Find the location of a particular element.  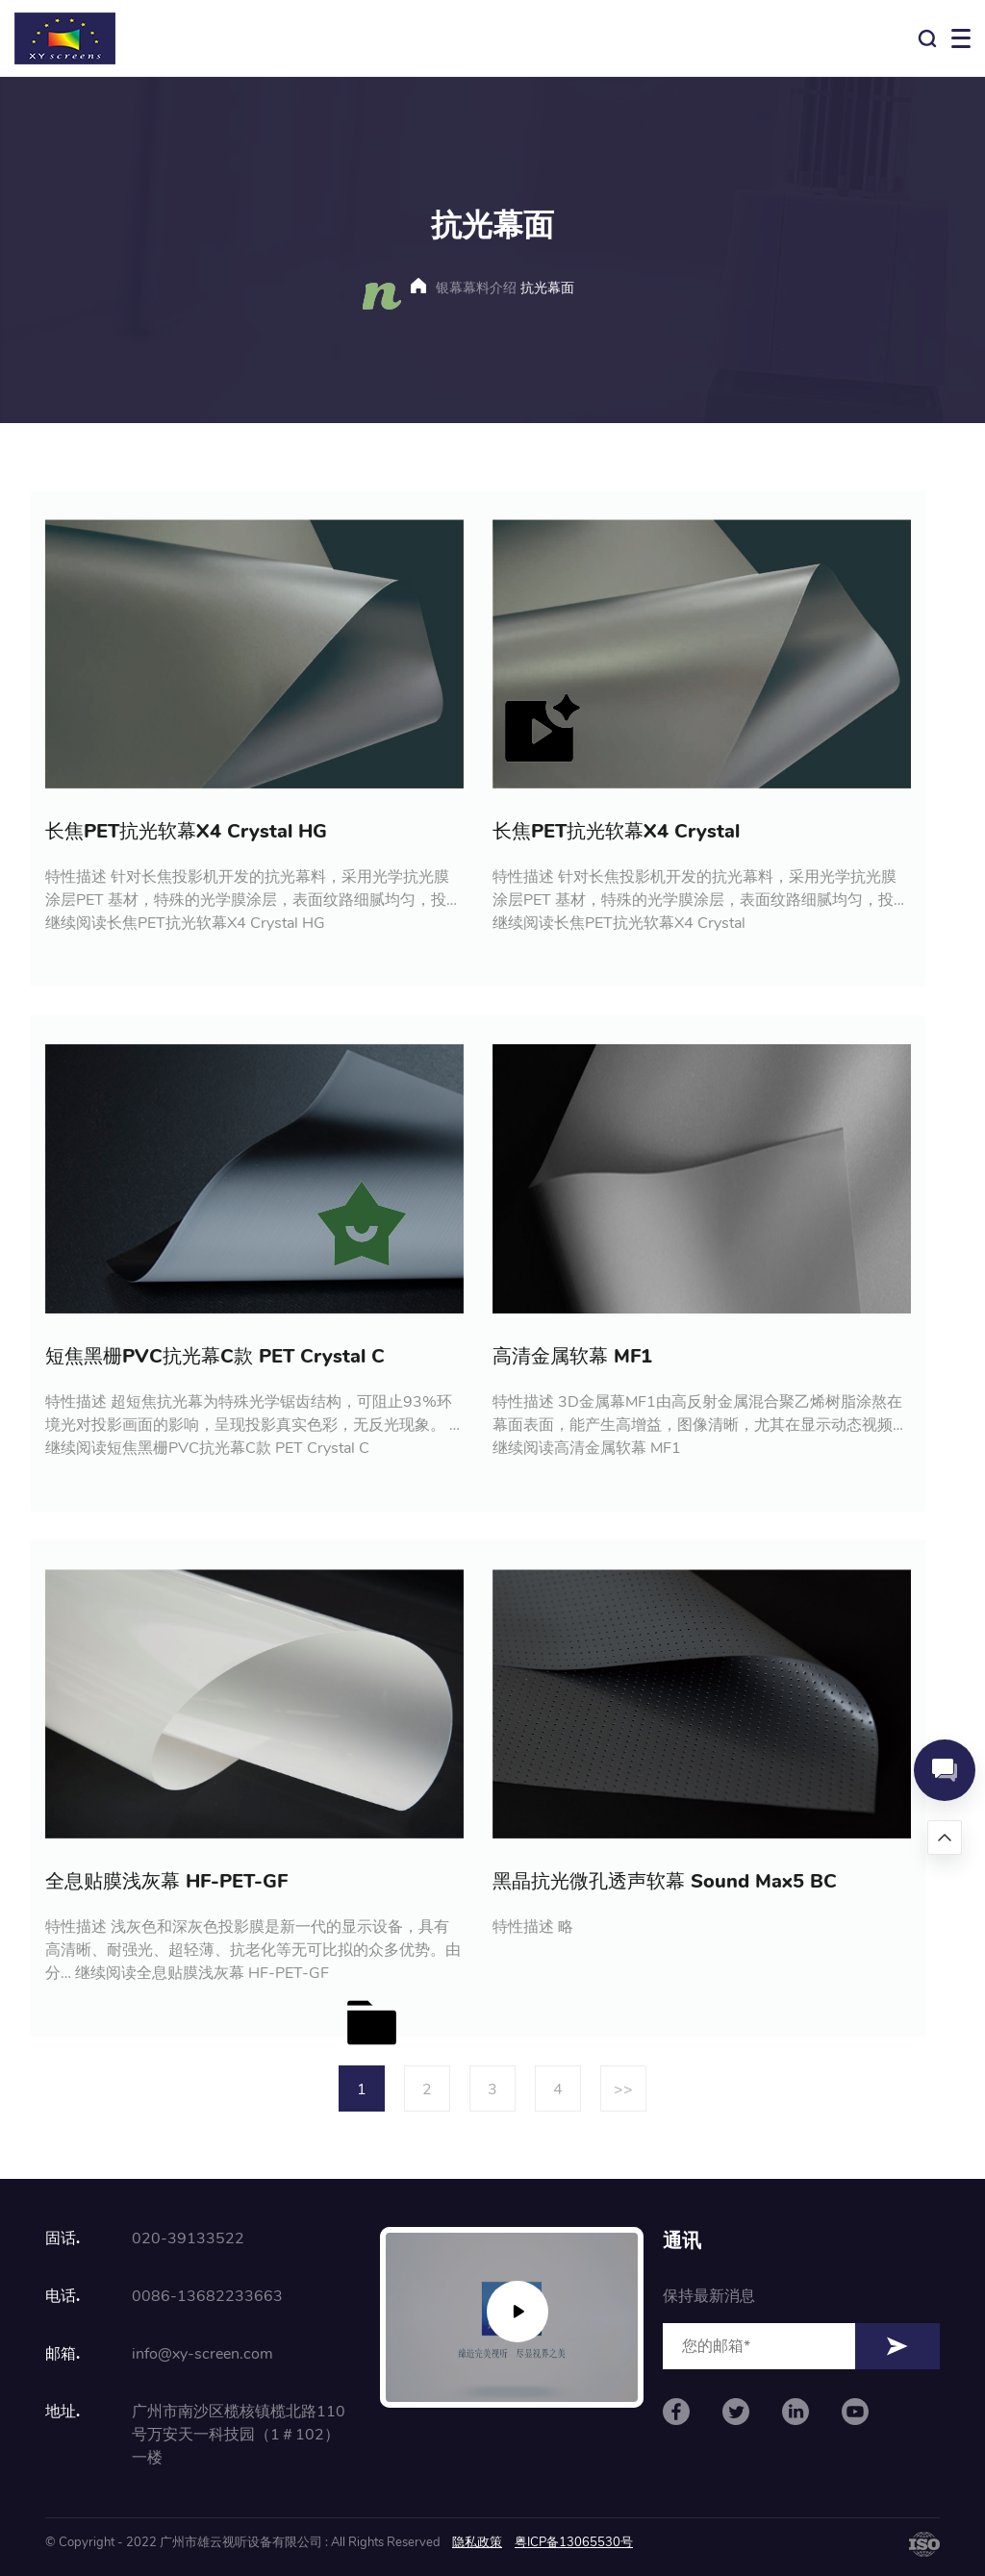

access AI-powered video features is located at coordinates (539, 731).